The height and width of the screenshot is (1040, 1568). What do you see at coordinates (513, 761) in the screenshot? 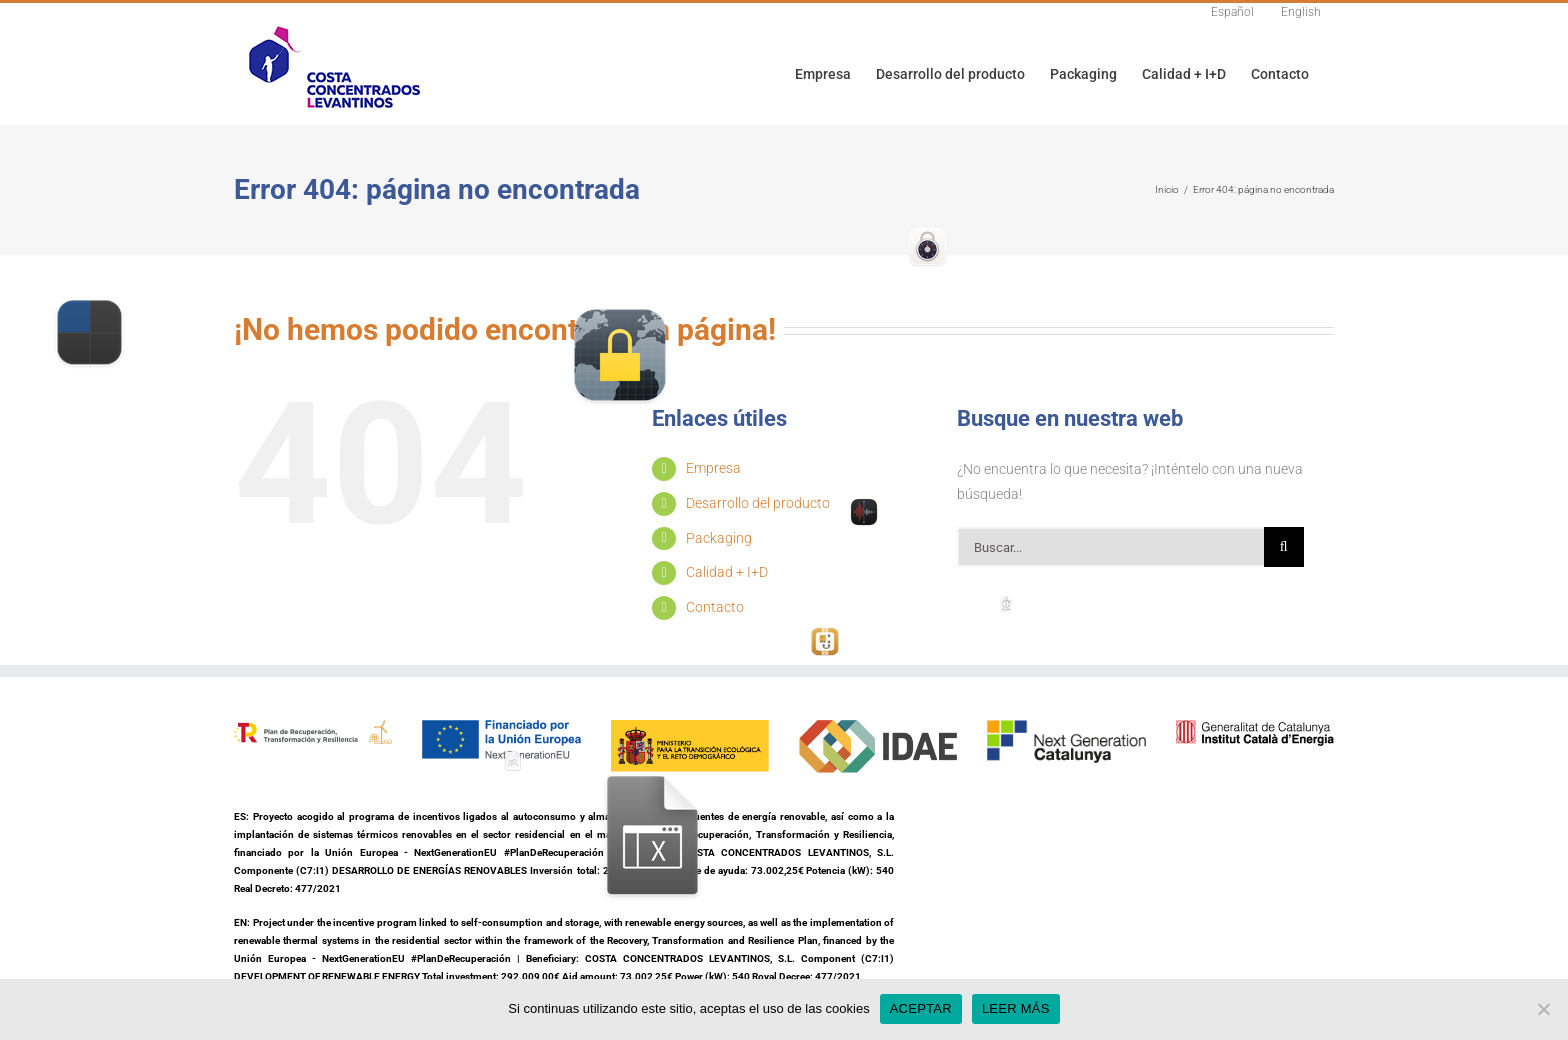
I see `indicates an authors or contributors file` at bounding box center [513, 761].